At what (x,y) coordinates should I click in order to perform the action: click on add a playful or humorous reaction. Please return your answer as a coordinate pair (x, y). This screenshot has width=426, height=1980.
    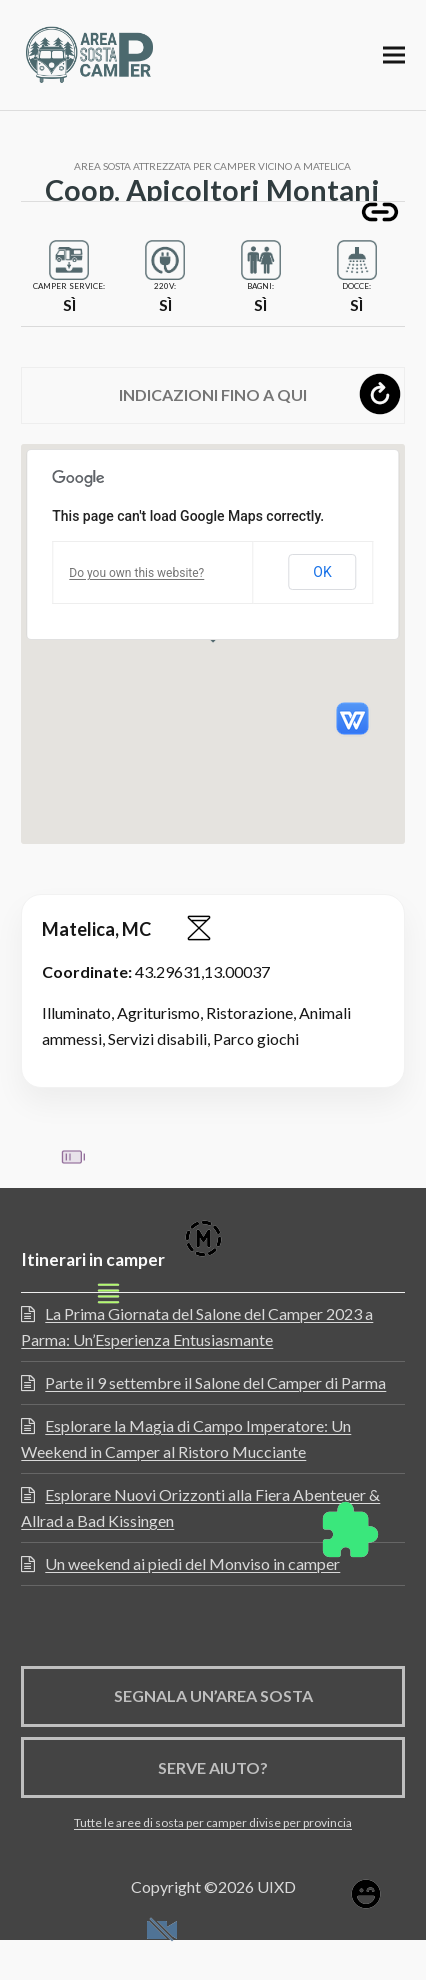
    Looking at the image, I should click on (366, 1894).